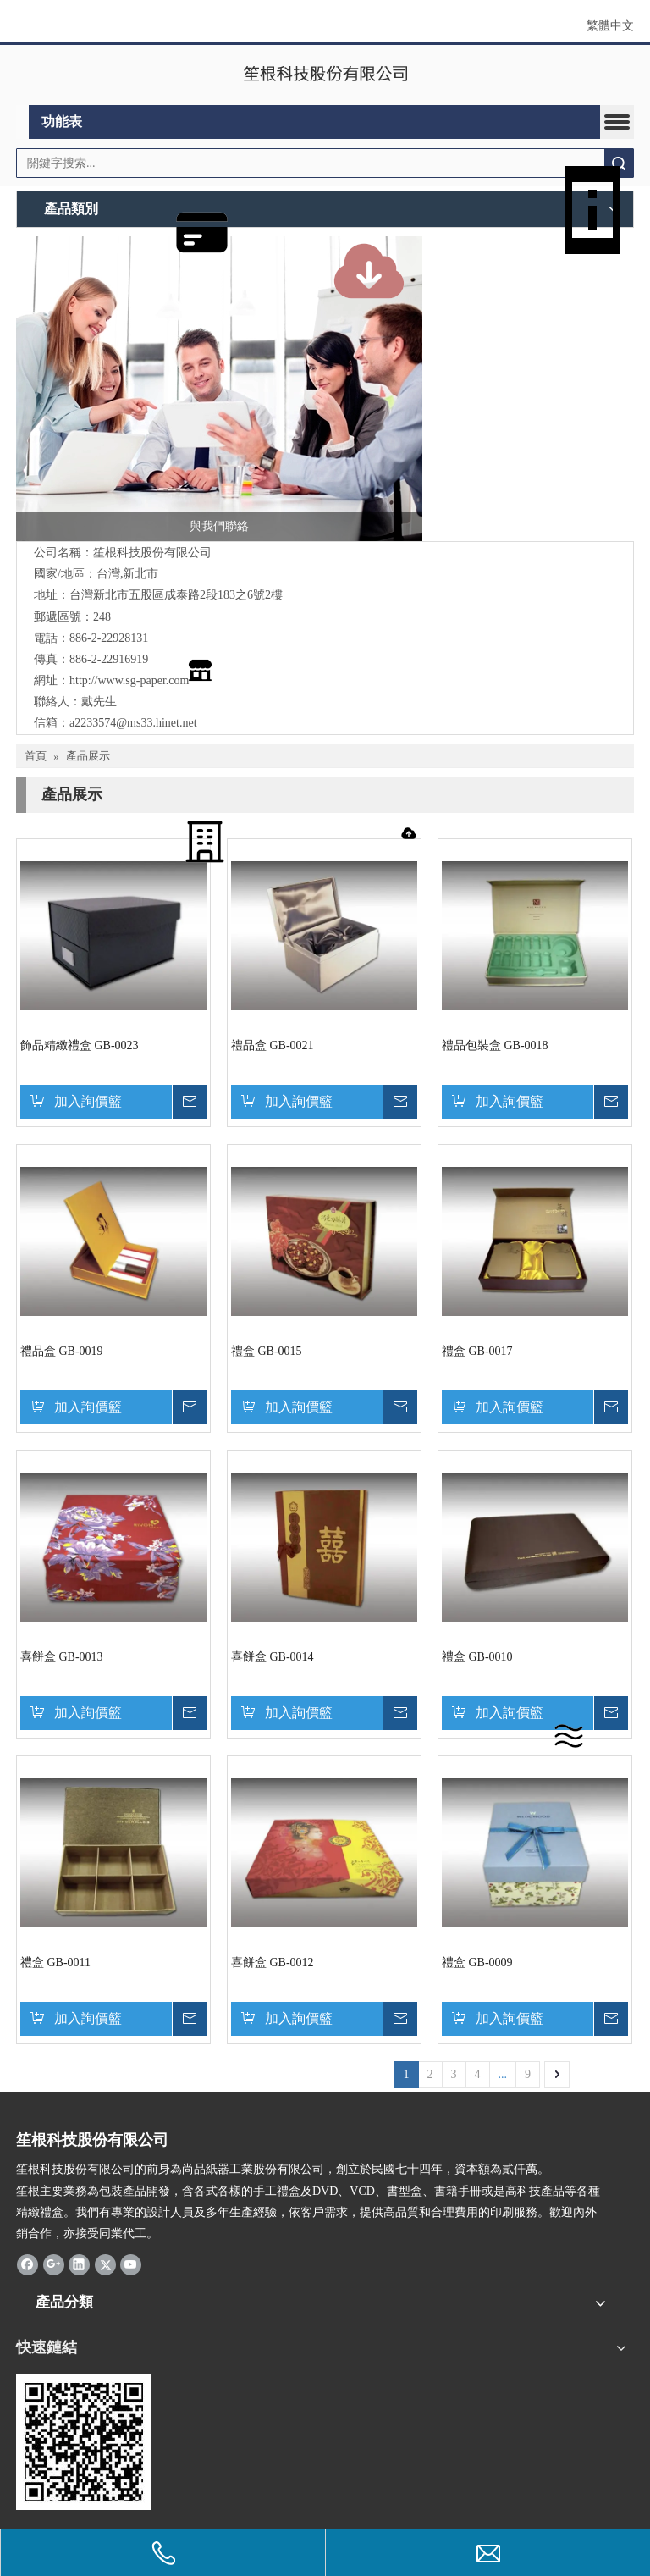  I want to click on upload file to cloud storage, so click(409, 833).